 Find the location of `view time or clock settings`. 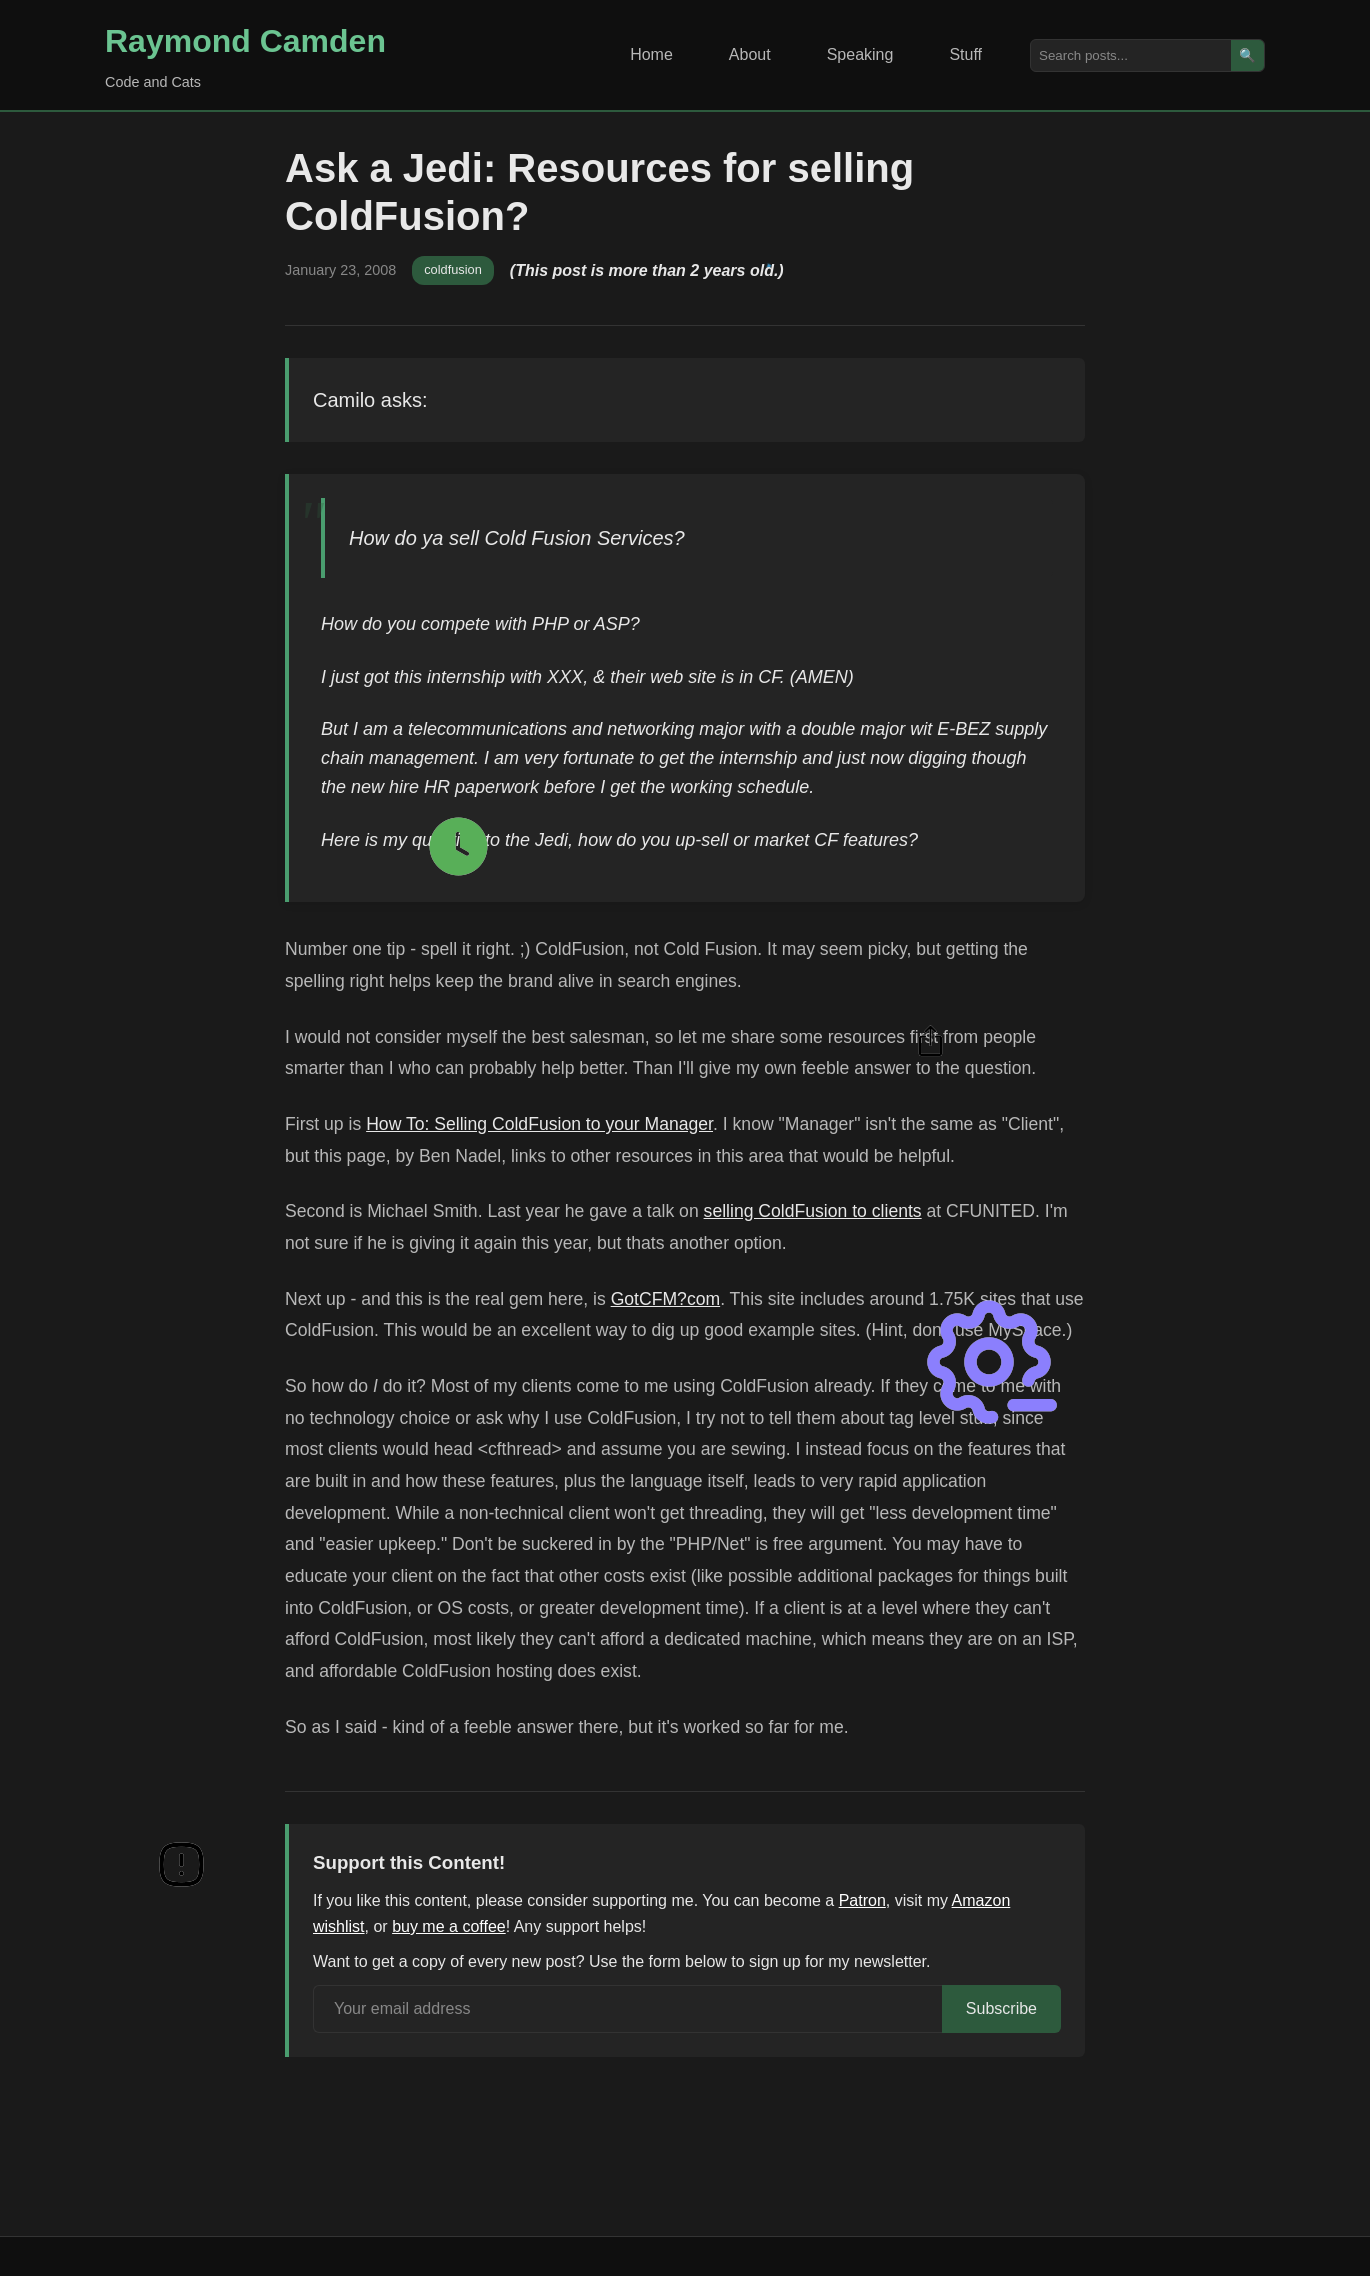

view time or clock settings is located at coordinates (458, 846).